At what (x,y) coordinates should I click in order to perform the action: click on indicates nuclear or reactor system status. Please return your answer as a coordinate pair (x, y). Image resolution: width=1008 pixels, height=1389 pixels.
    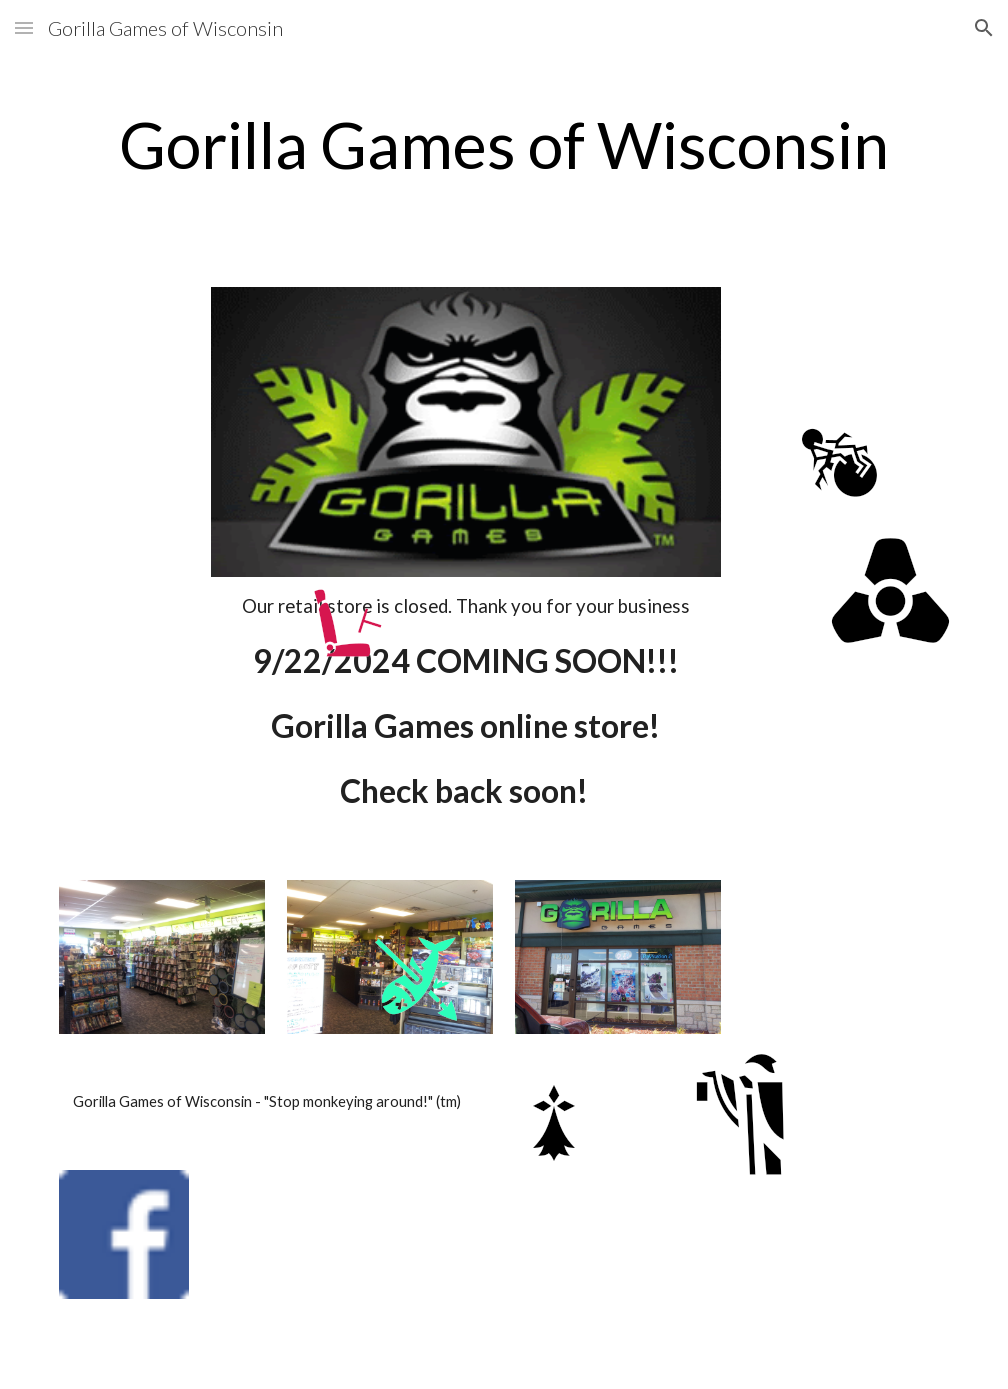
    Looking at the image, I should click on (890, 590).